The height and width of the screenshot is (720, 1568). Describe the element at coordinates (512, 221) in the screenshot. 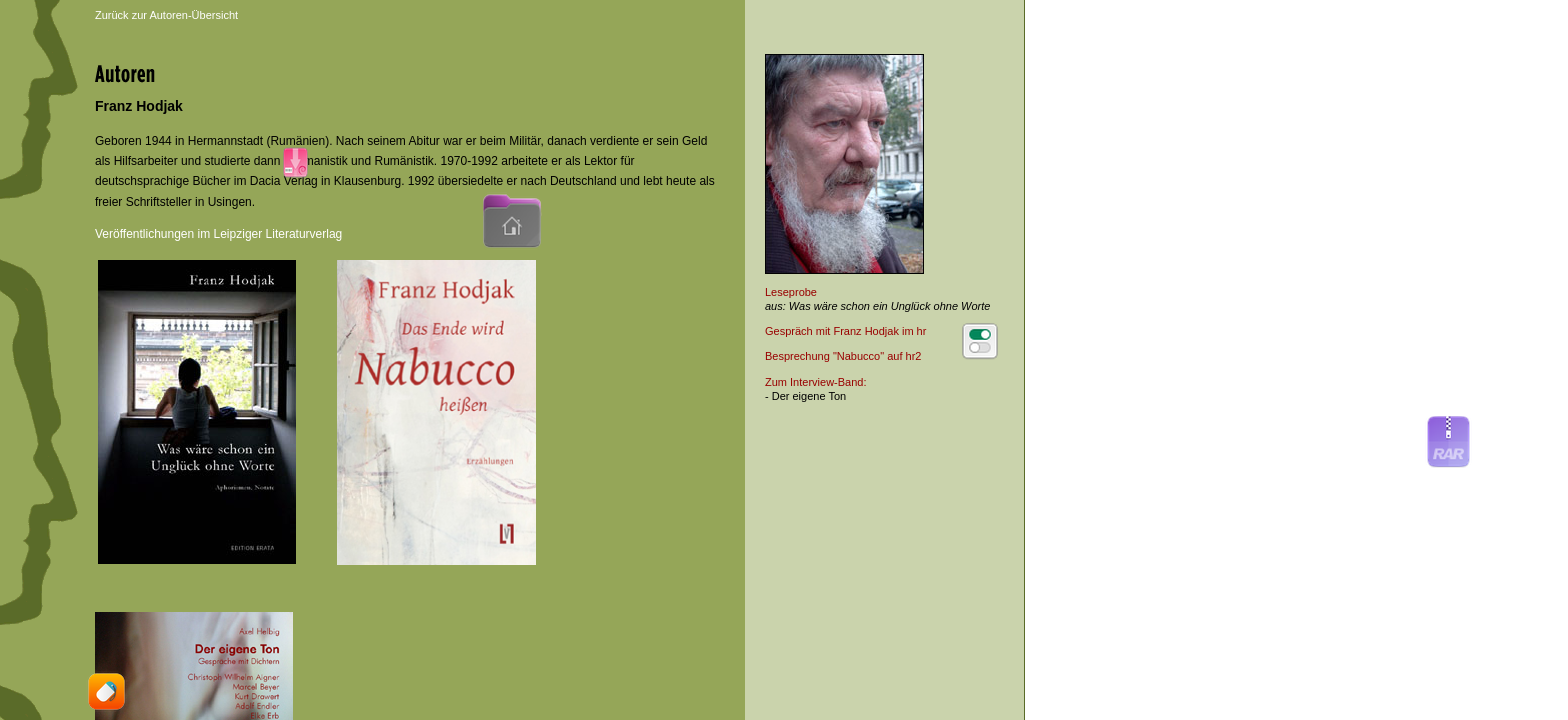

I see `access your home folder` at that location.